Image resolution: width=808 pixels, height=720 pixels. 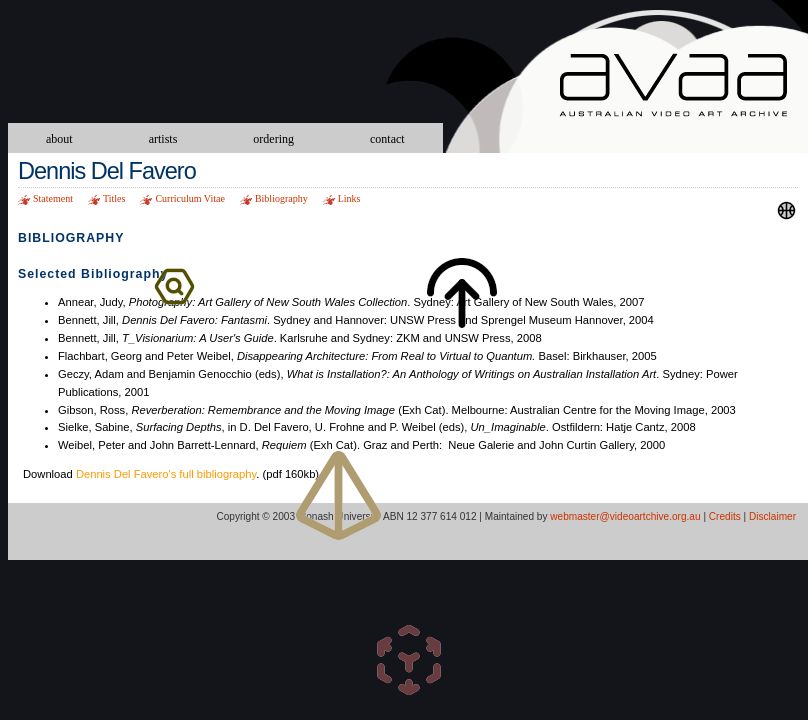 I want to click on view 3D model or object, so click(x=338, y=495).